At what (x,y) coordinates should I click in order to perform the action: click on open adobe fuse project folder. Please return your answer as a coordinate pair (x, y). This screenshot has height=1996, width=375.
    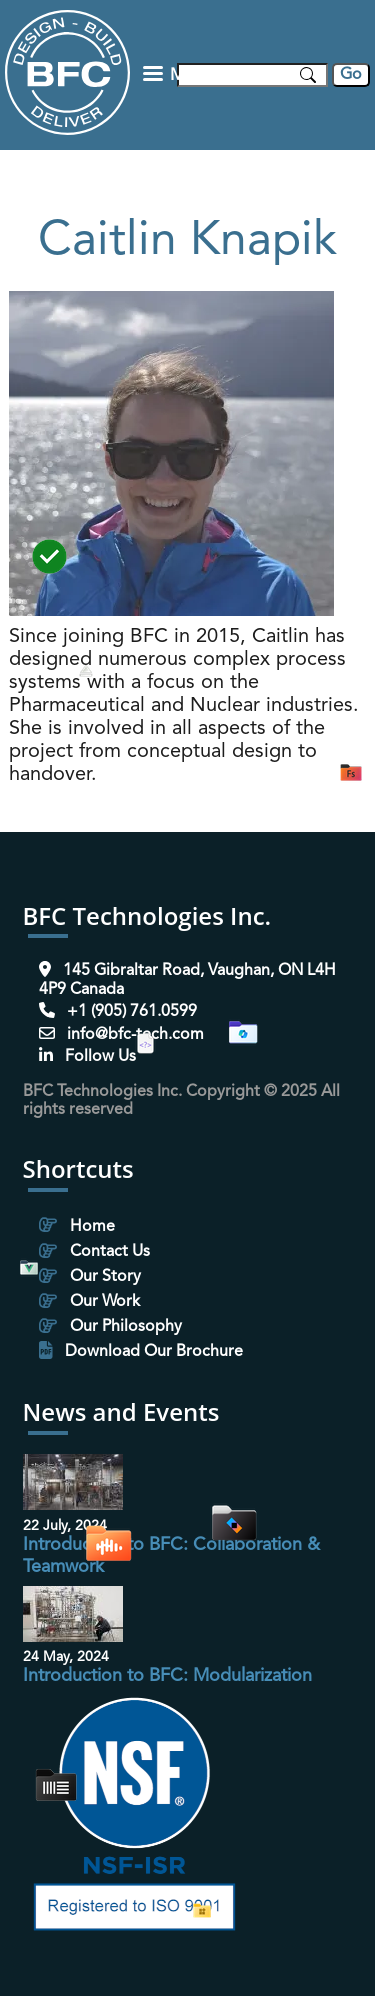
    Looking at the image, I should click on (351, 773).